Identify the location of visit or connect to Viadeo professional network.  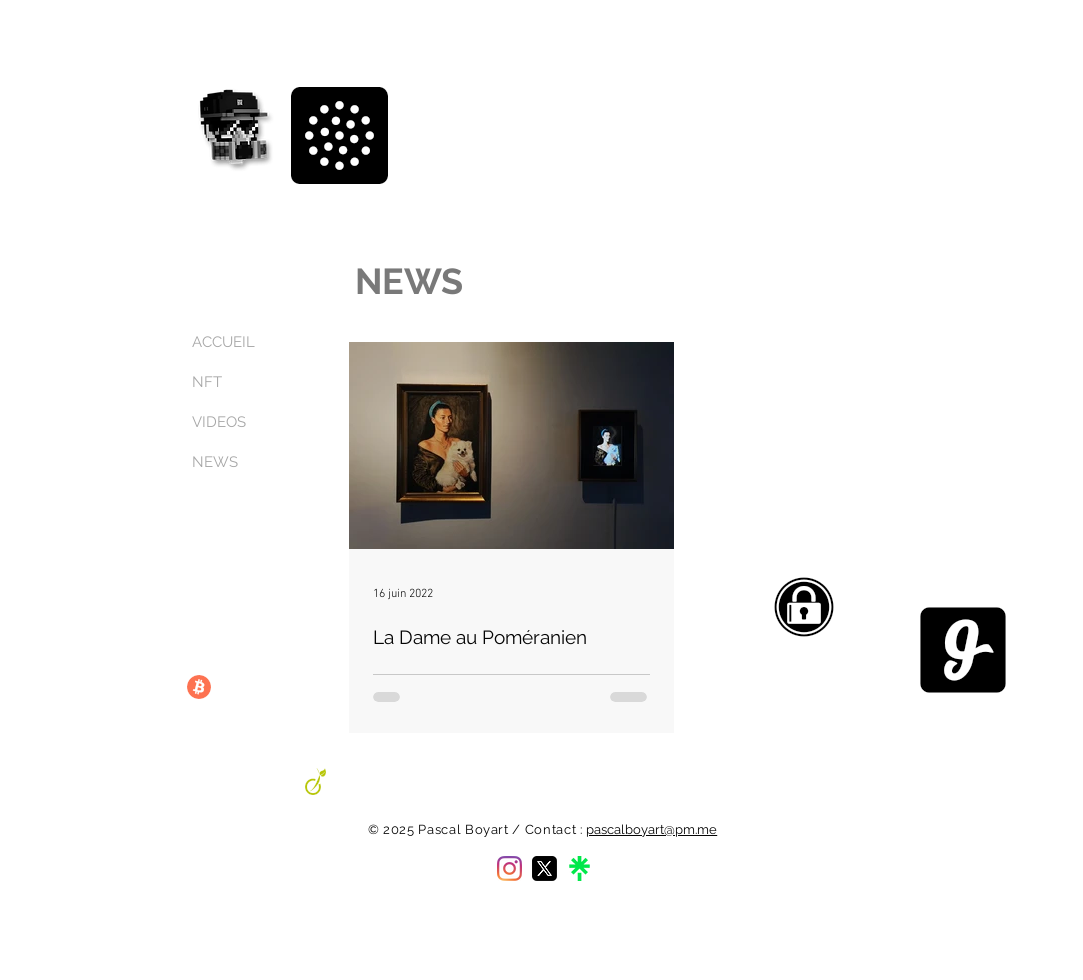
(315, 781).